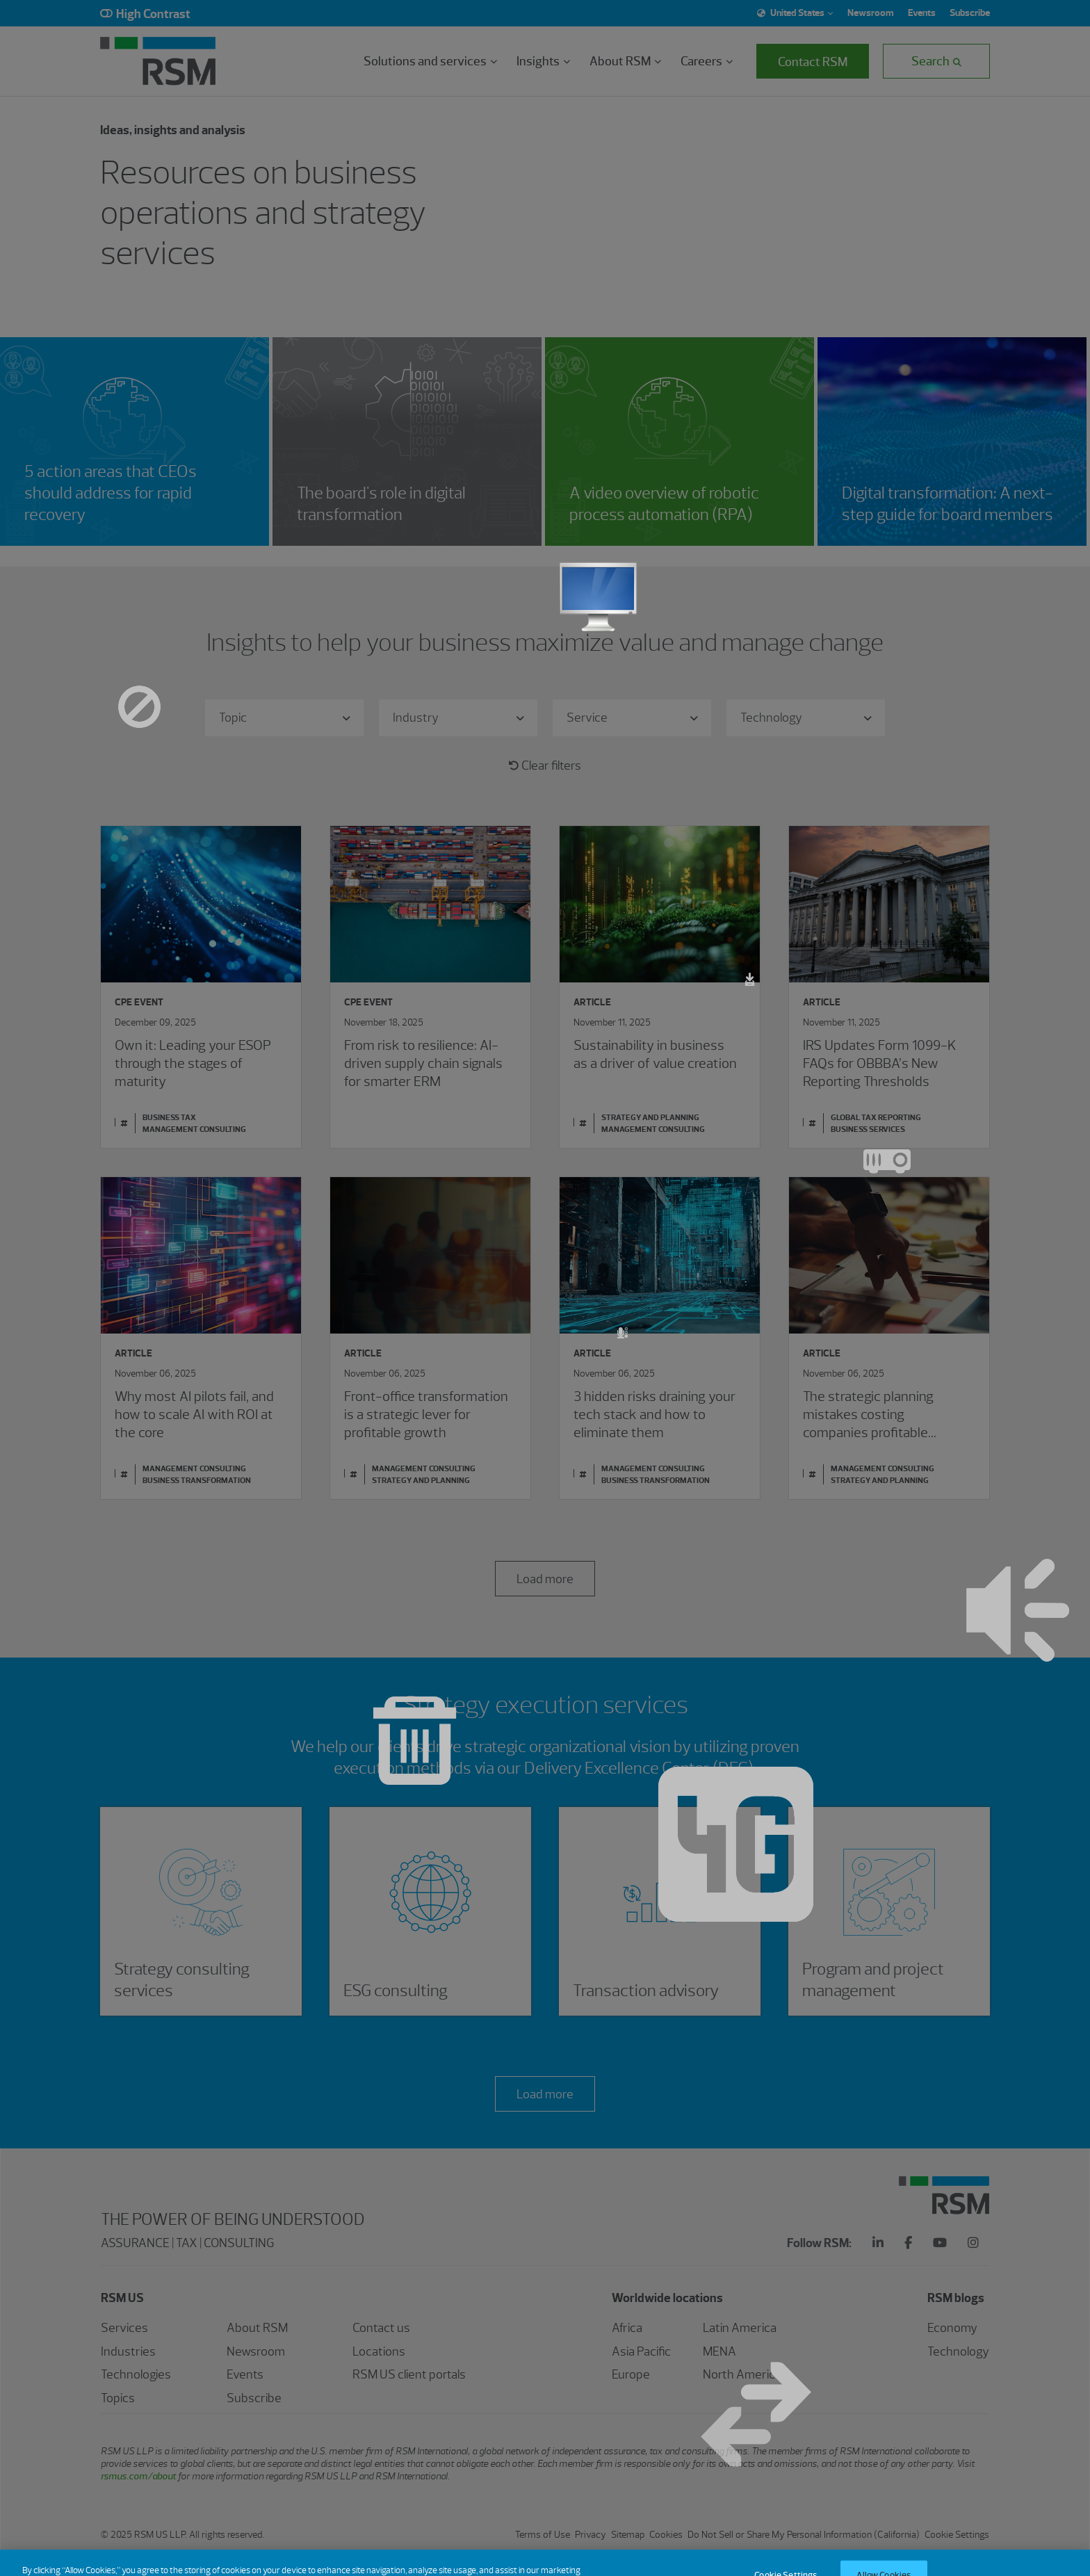 The image size is (1090, 2576). I want to click on indicates an action is currently unavailable, so click(139, 706).